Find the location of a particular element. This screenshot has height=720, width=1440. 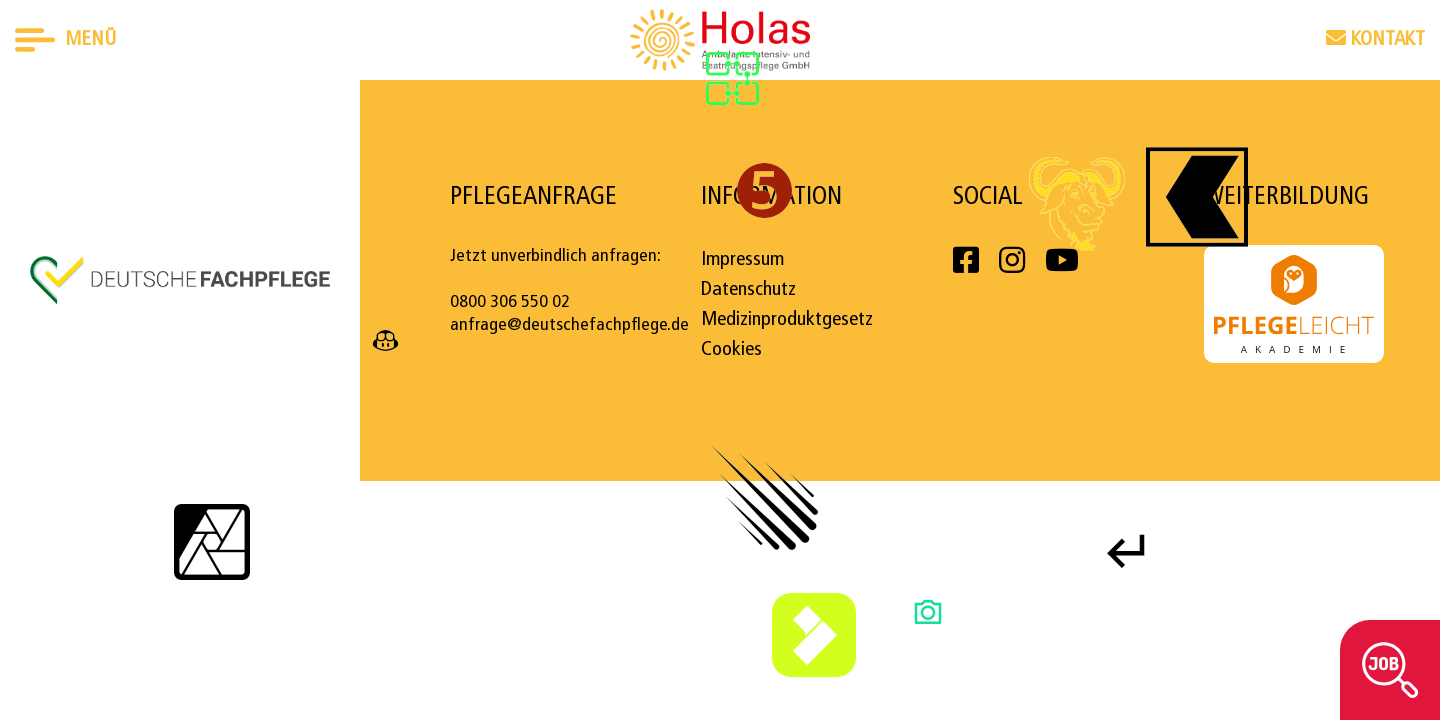

JUnit 5 testing framework logo is located at coordinates (764, 190).